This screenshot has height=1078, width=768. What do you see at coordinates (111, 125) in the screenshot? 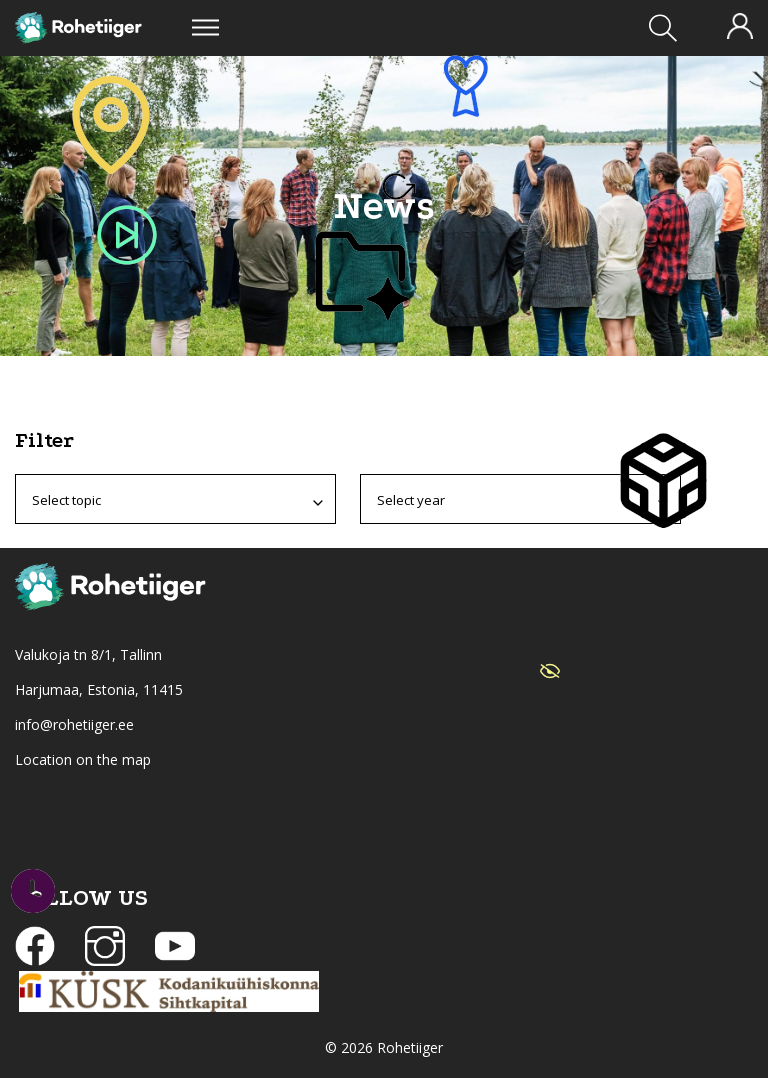
I see `view or set a location on the map` at bounding box center [111, 125].